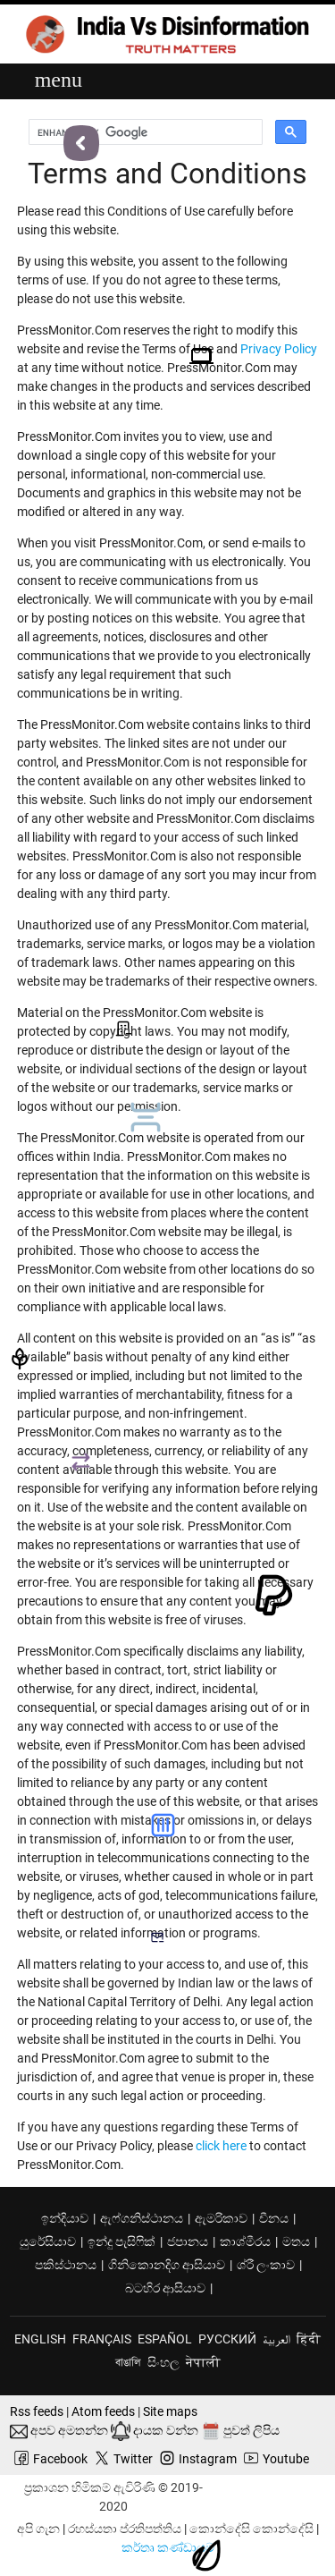  I want to click on remove a building from your list, so click(123, 1029).